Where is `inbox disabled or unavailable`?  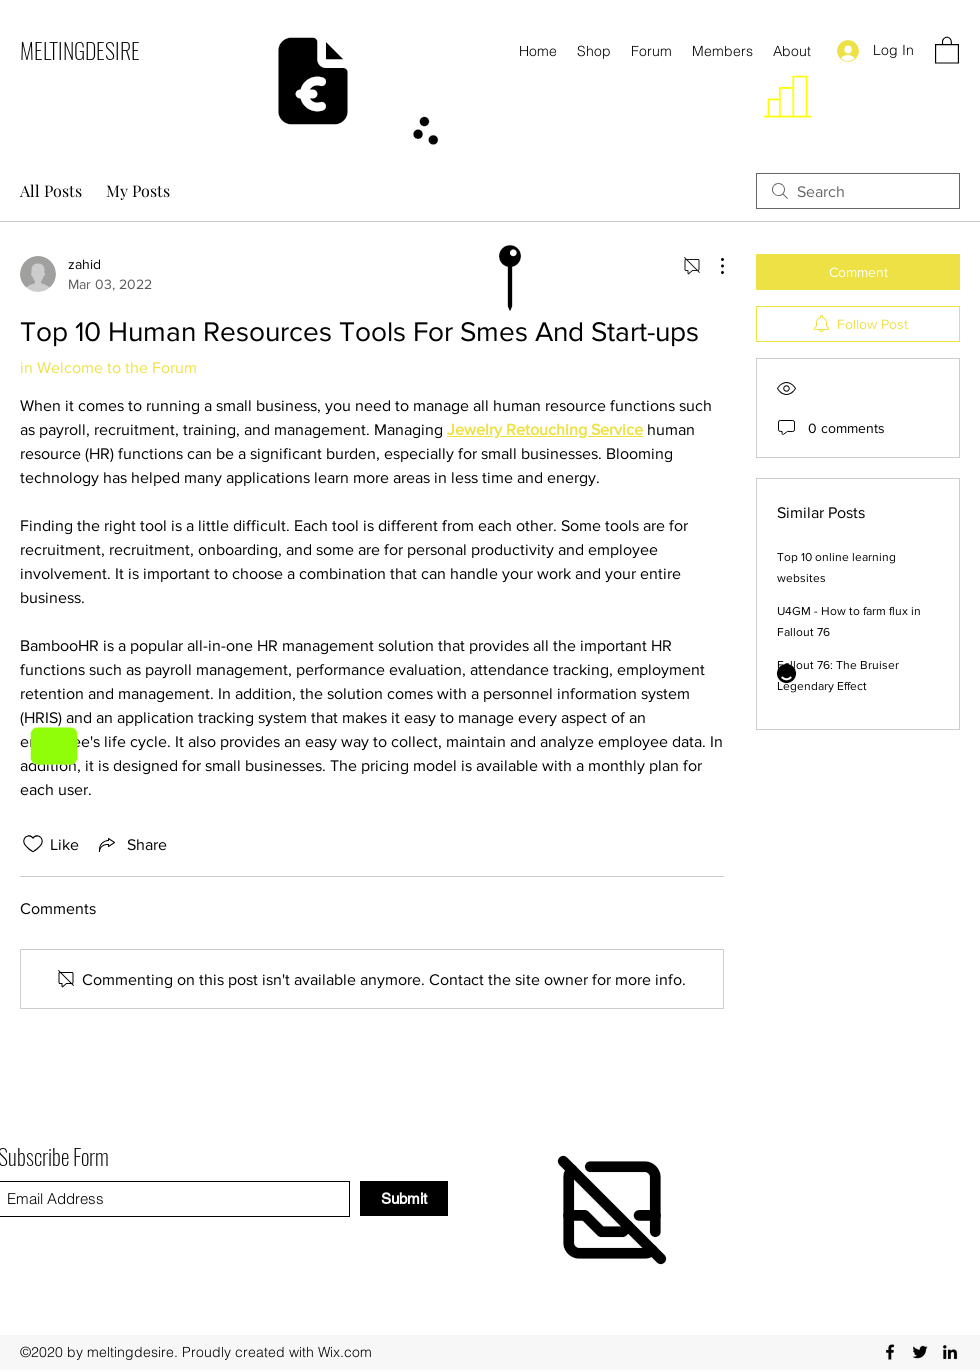
inbox disabled or unavailable is located at coordinates (612, 1210).